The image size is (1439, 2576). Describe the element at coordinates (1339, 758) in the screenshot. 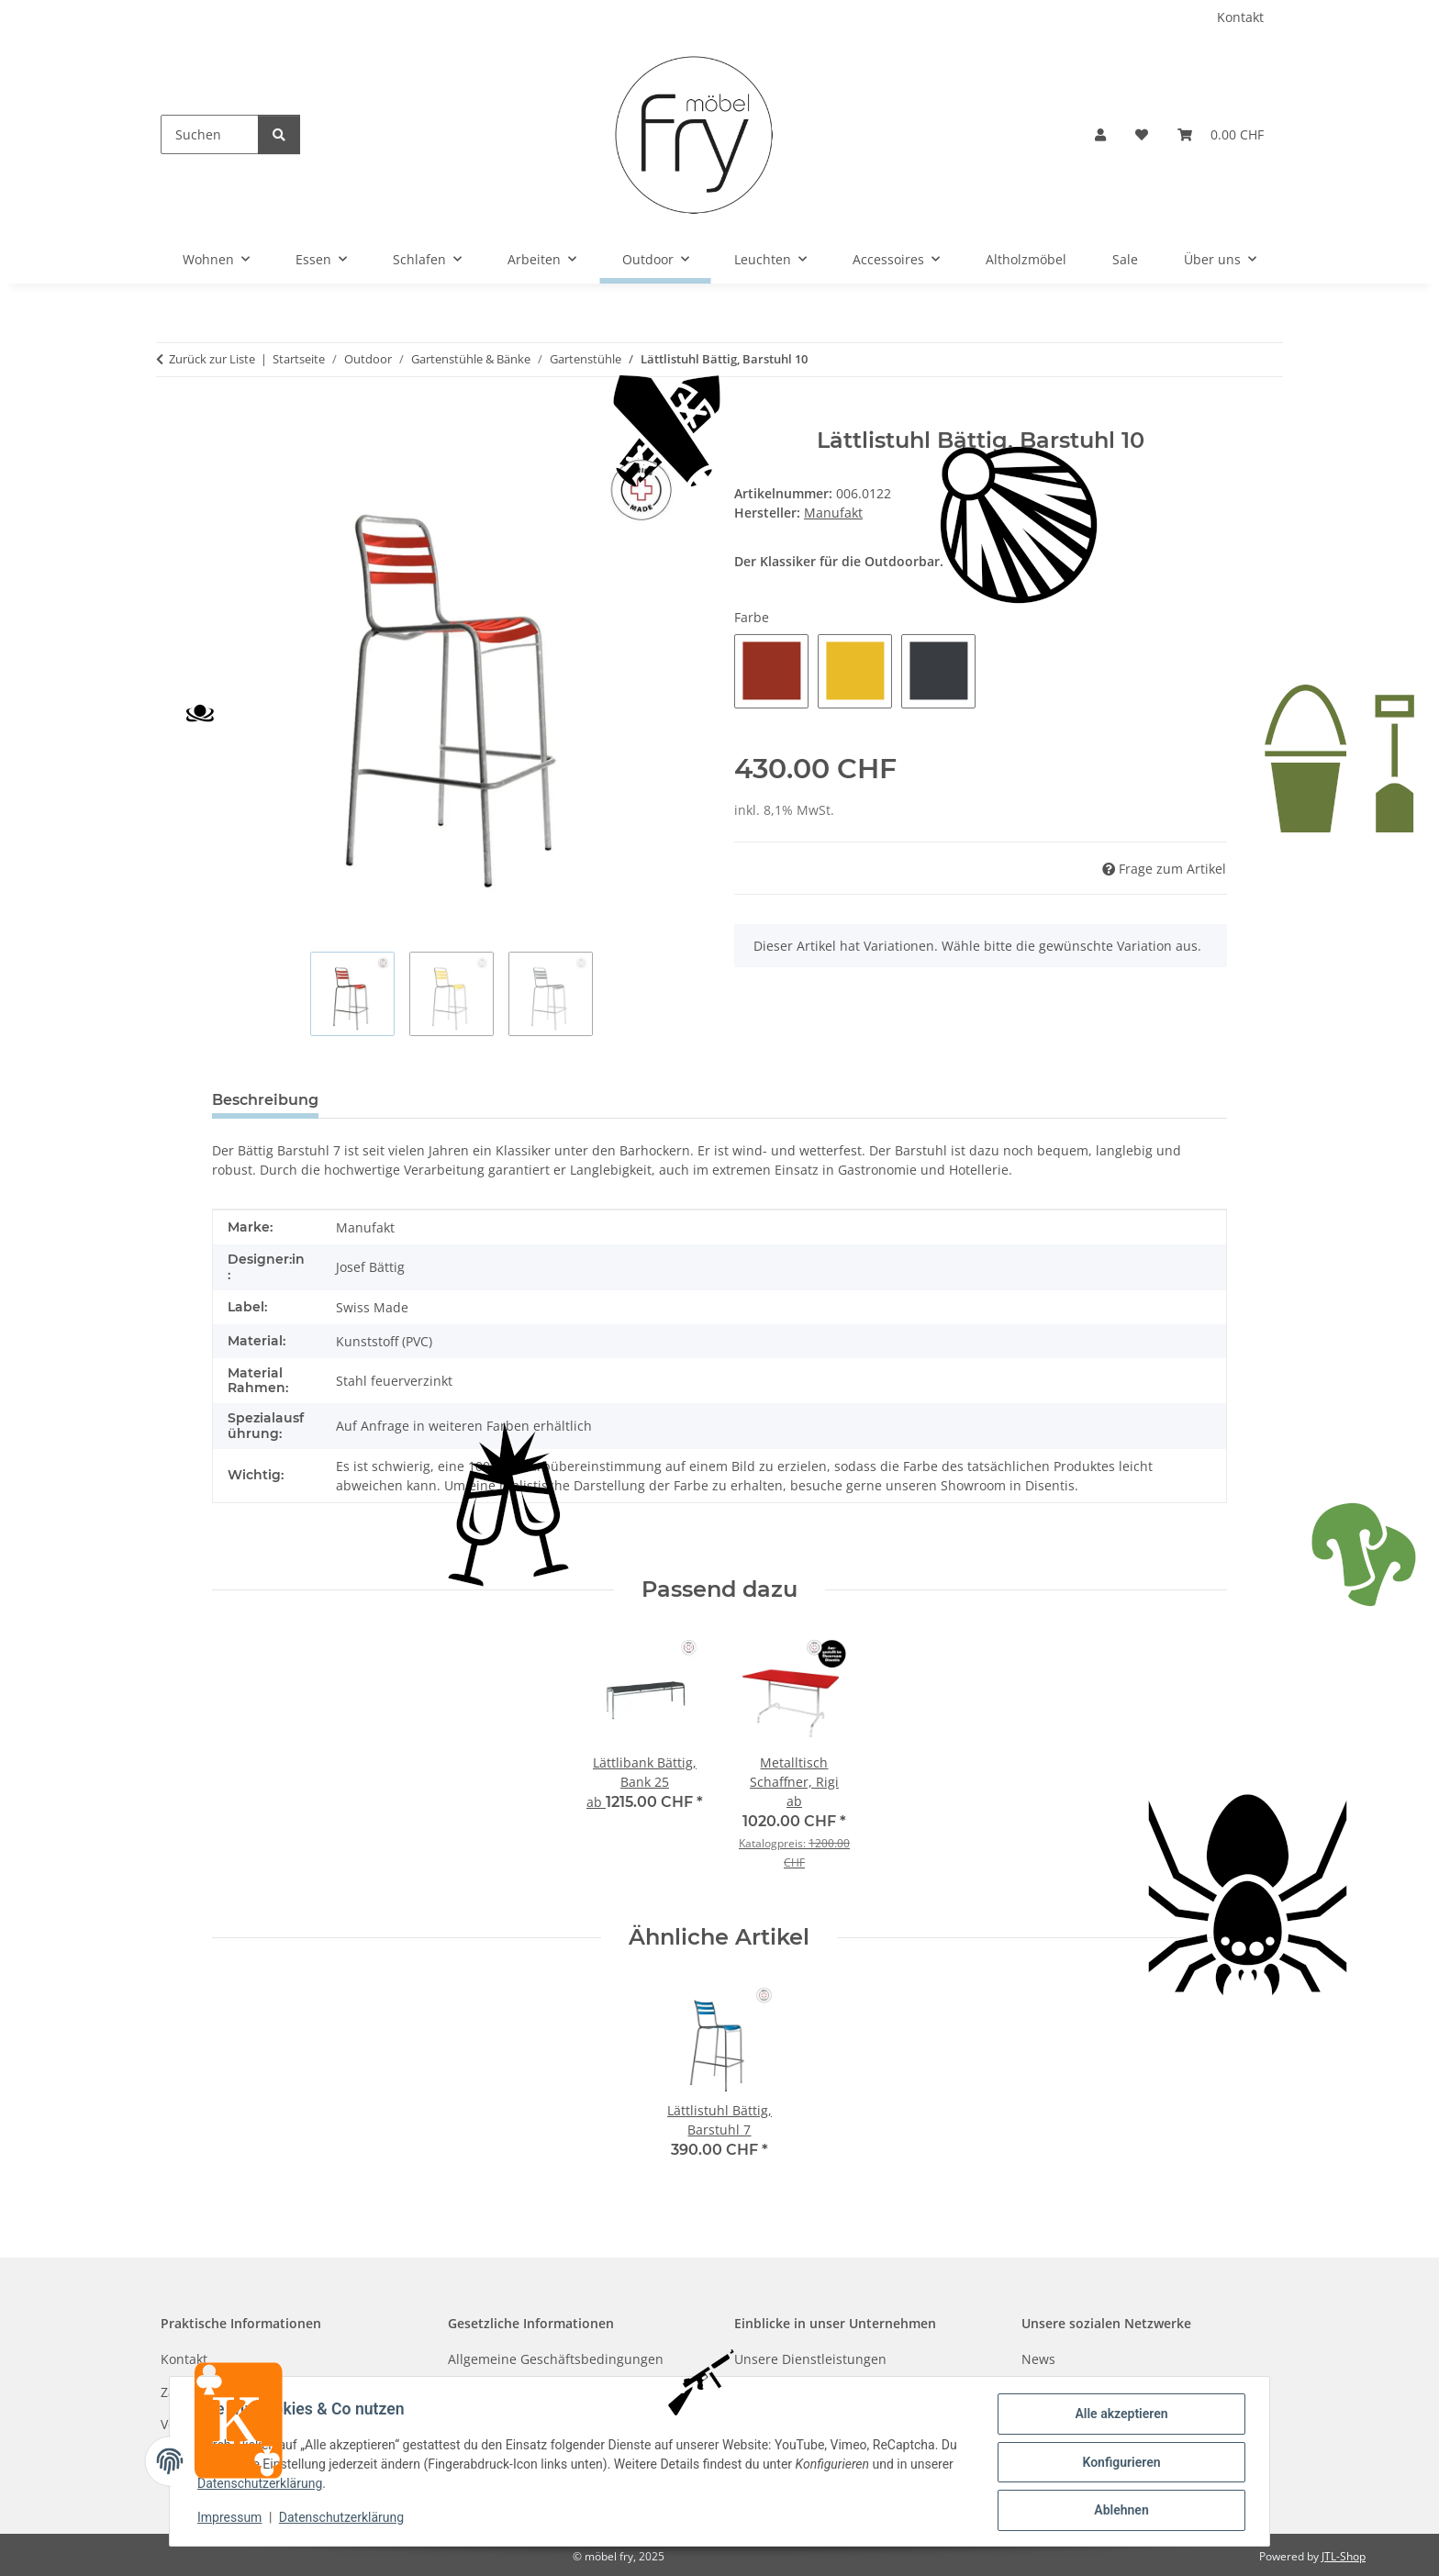

I see `access beach or vacation-themed content` at that location.